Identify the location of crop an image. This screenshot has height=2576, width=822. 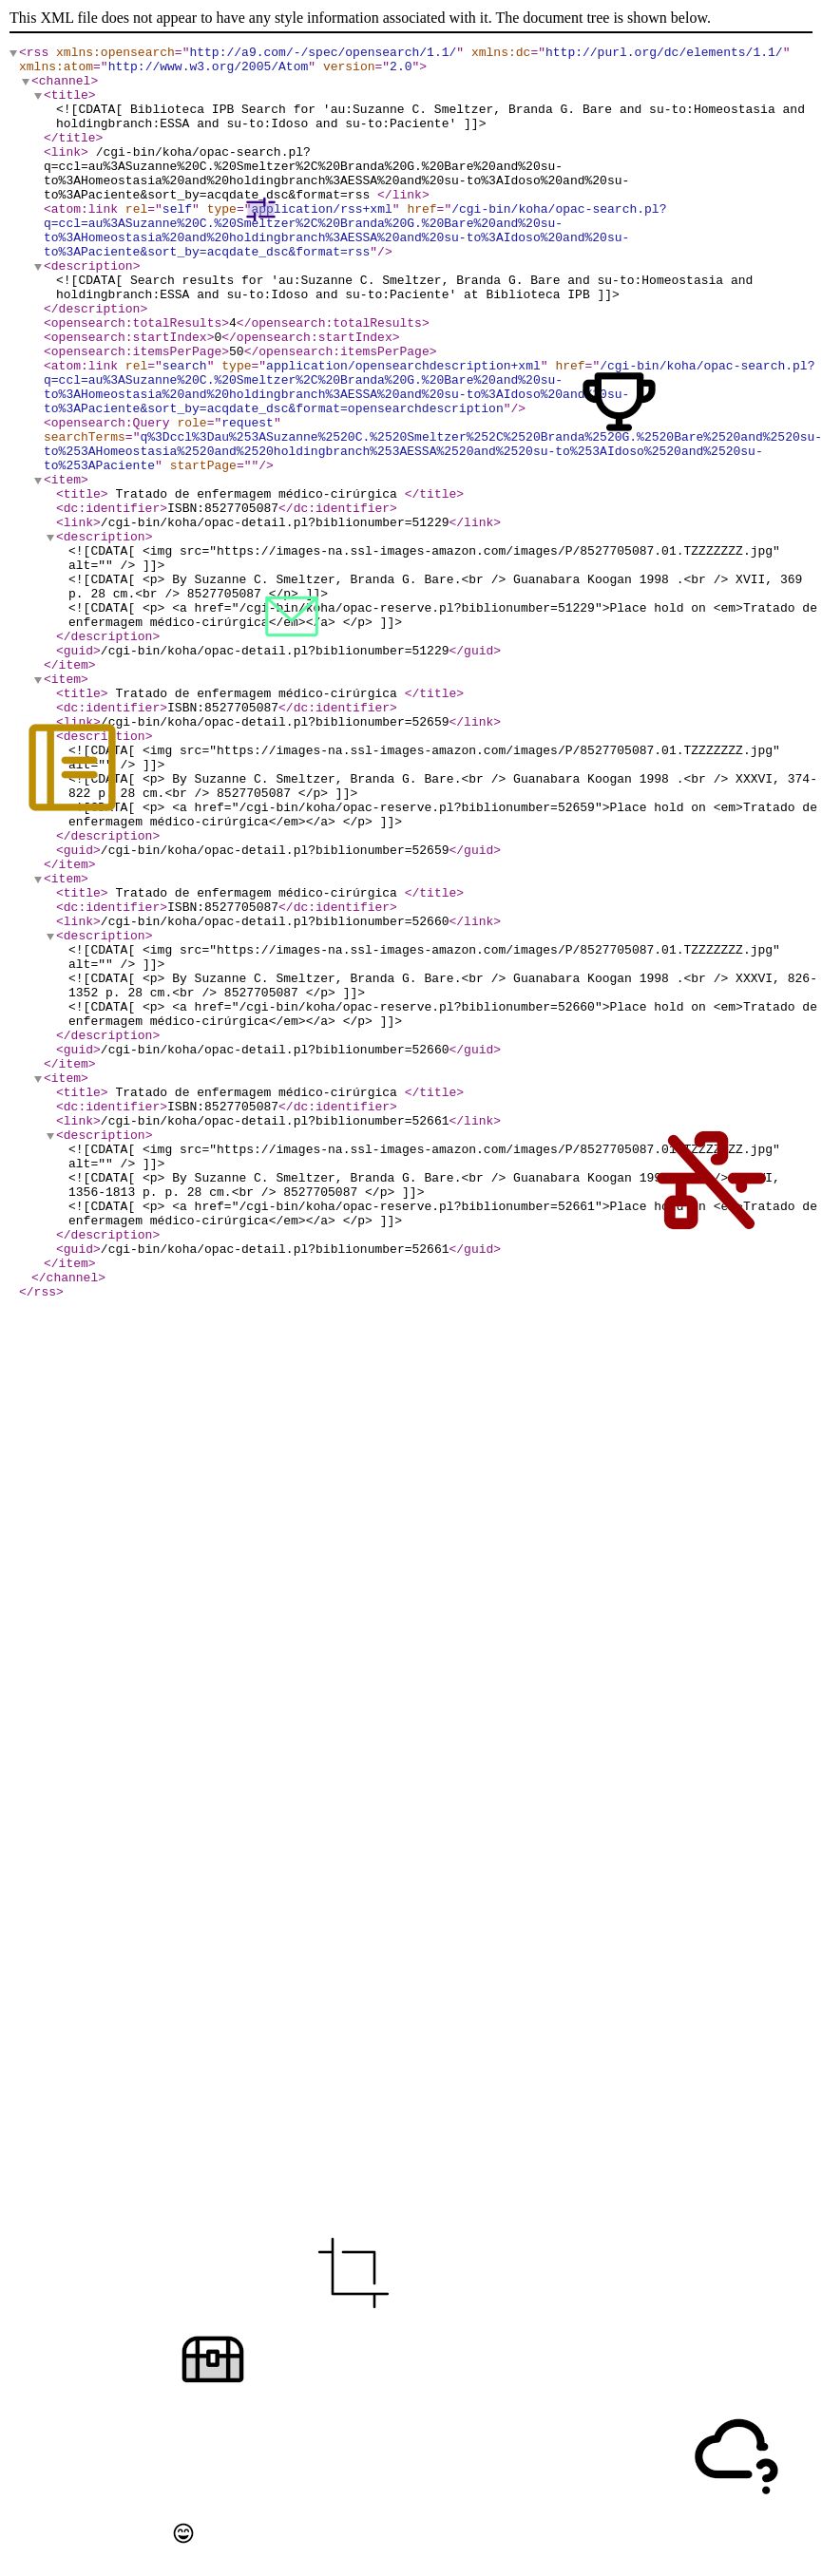
(354, 2273).